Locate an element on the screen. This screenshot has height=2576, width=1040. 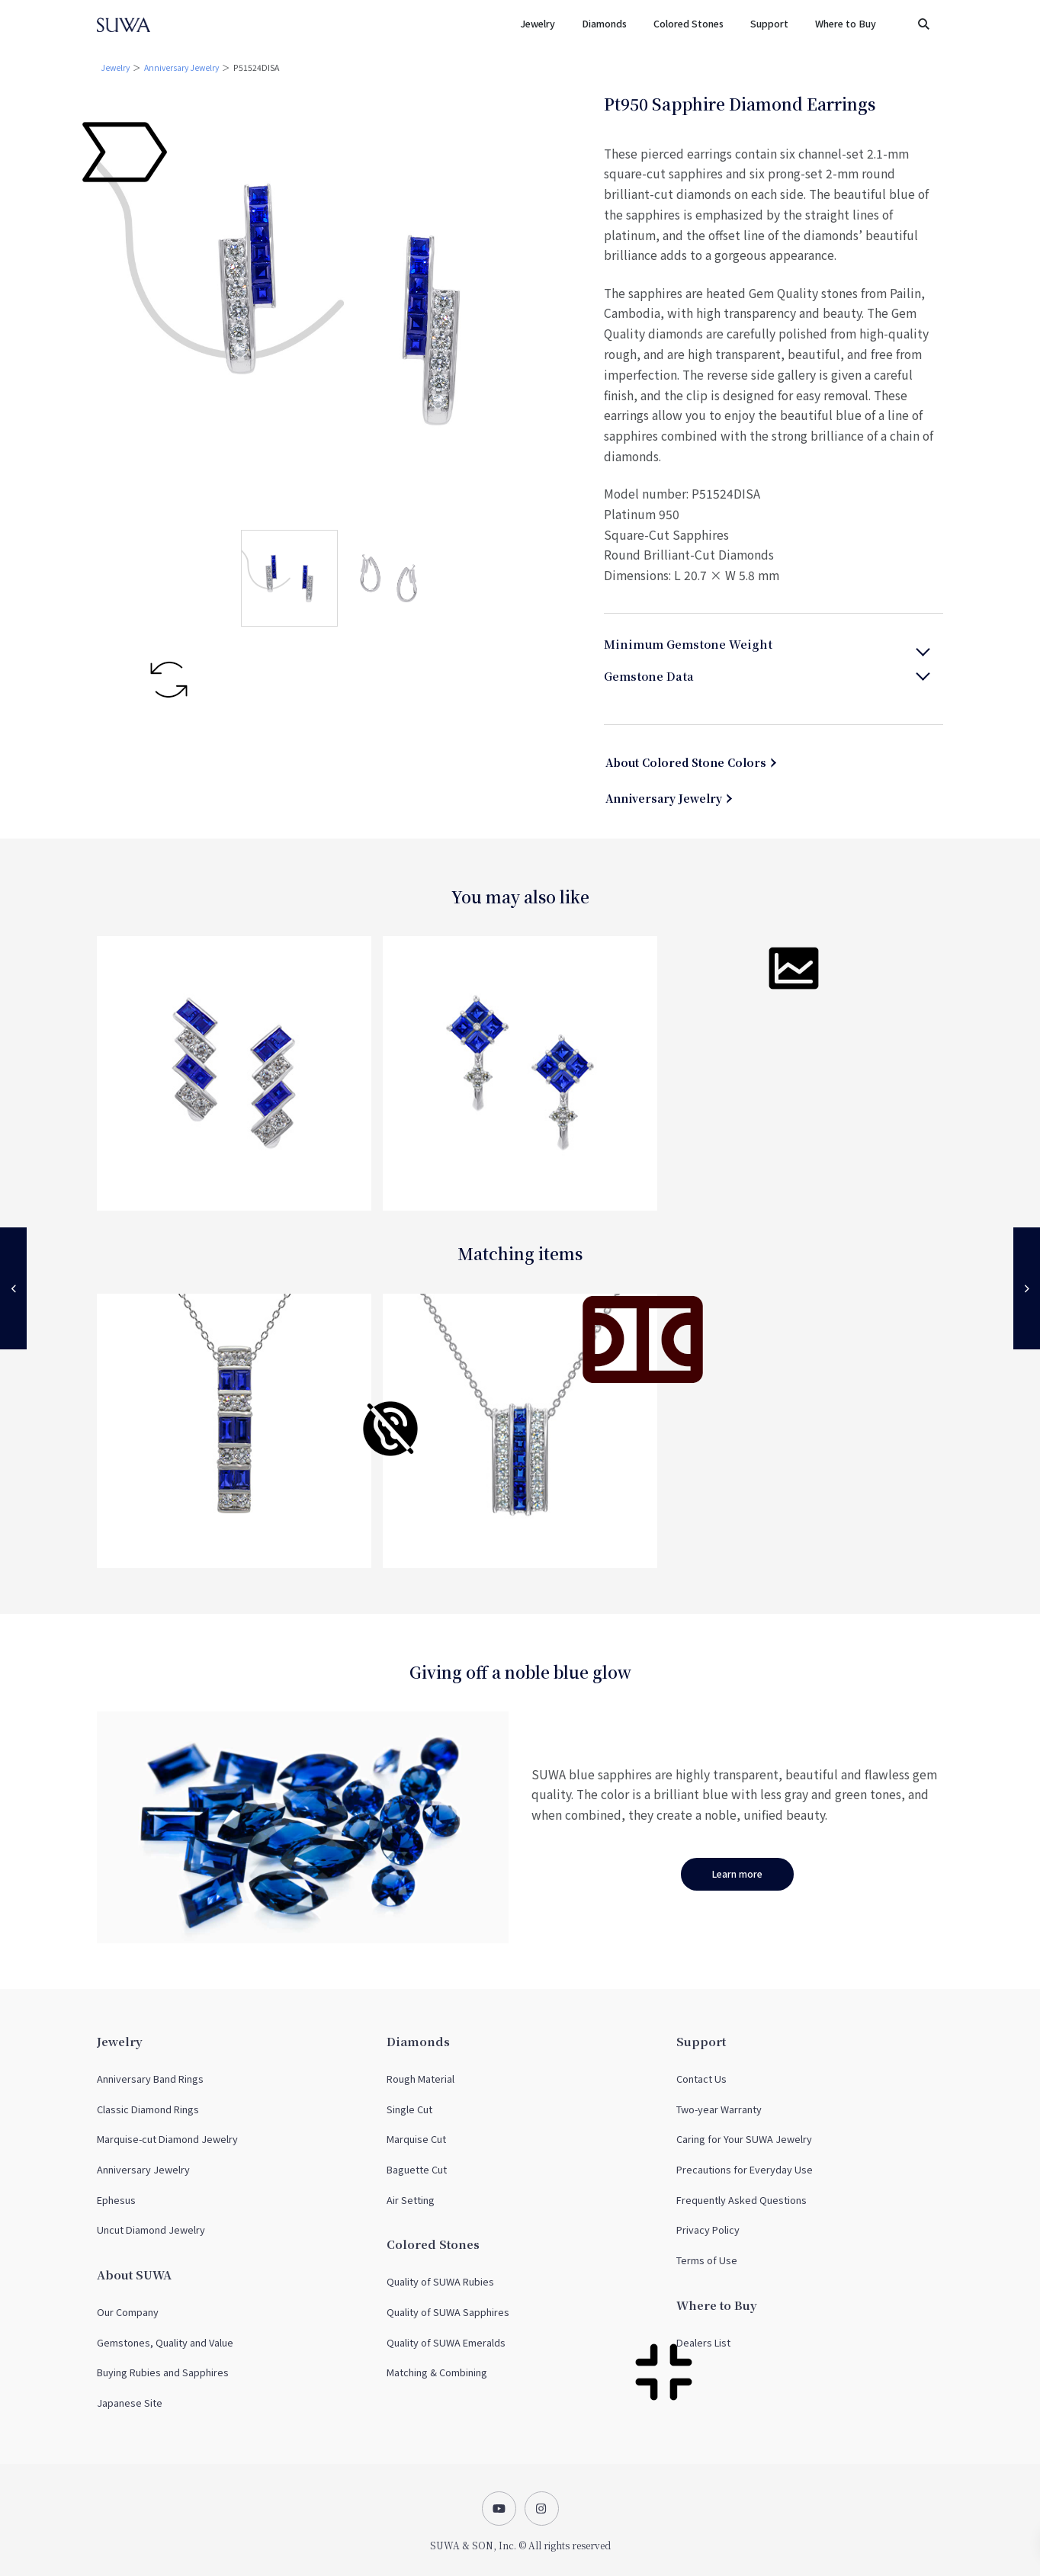
refresh or reload content is located at coordinates (169, 679).